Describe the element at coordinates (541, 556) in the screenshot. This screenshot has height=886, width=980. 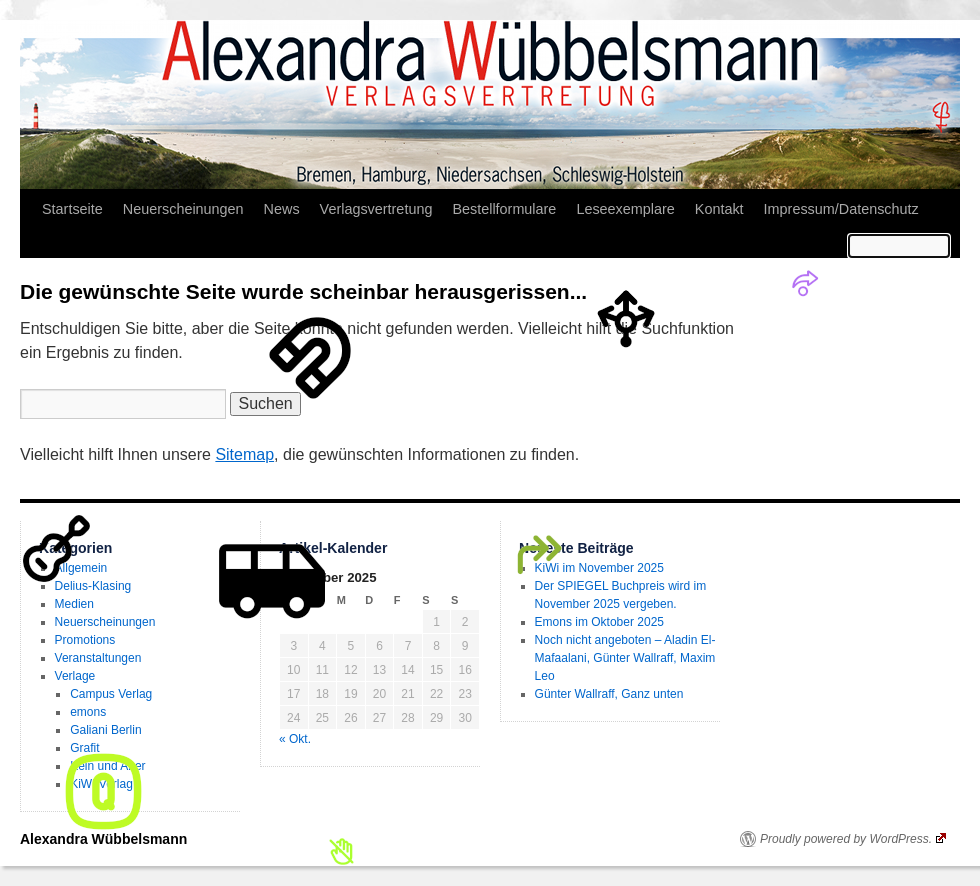
I see `forward message to multiple recipients` at that location.